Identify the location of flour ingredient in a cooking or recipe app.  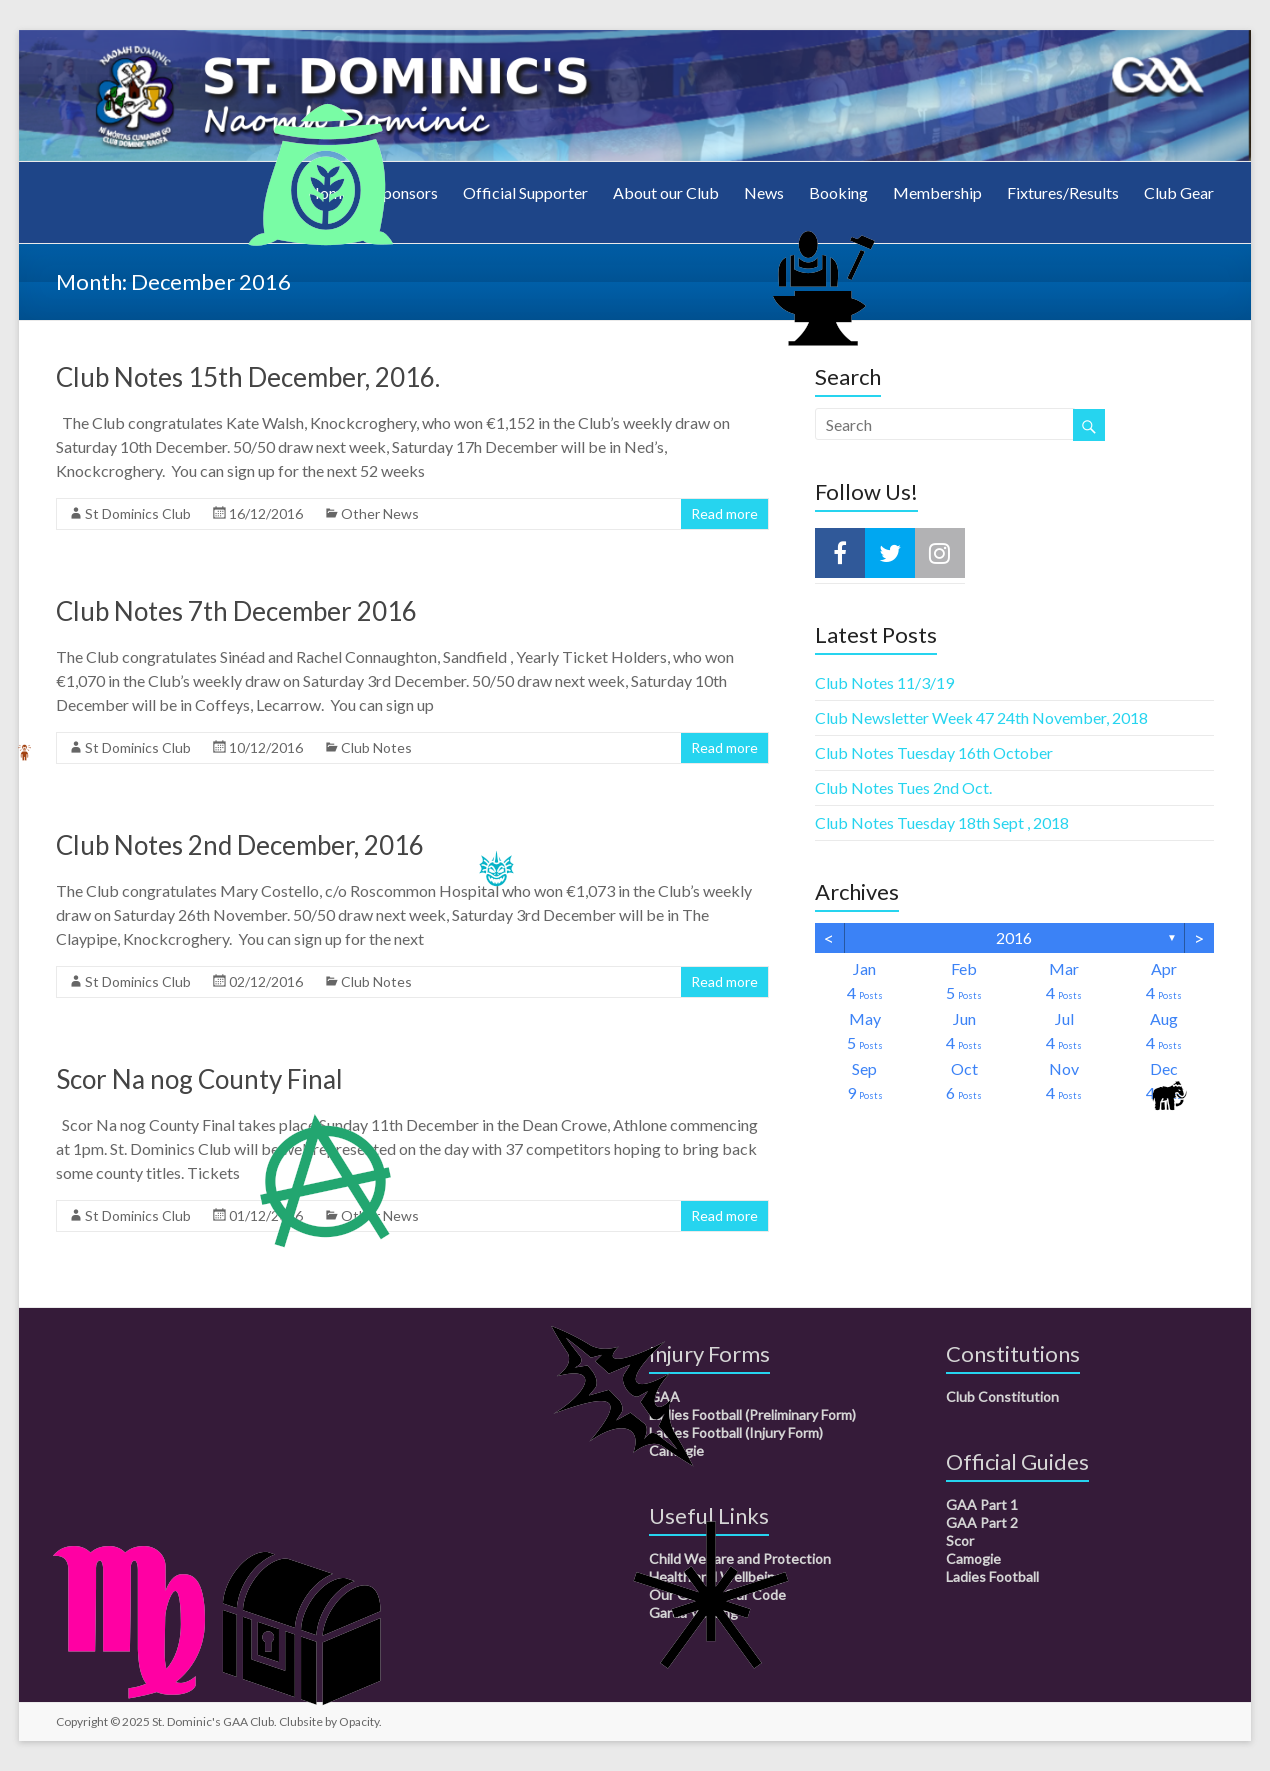
(321, 174).